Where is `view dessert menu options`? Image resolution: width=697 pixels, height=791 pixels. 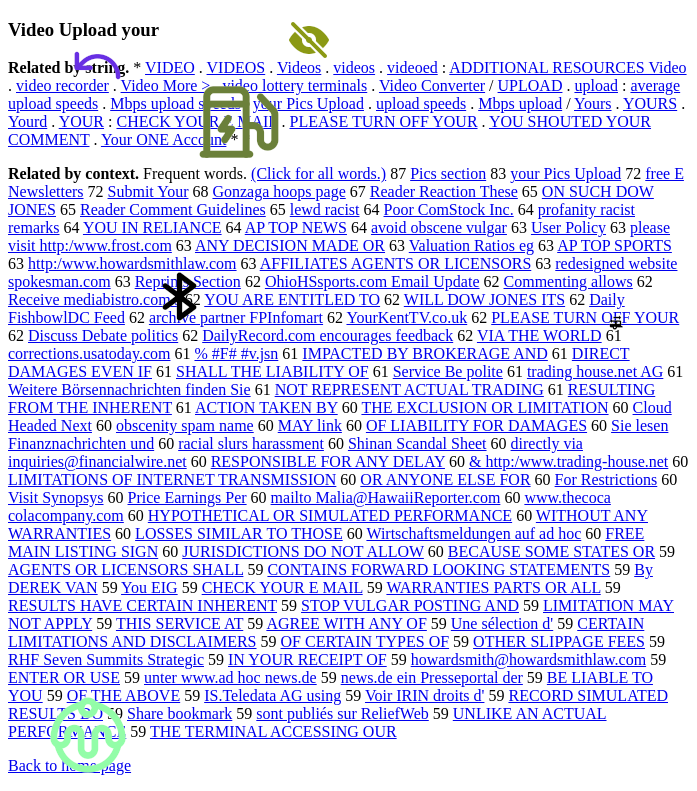
view dessert menu options is located at coordinates (88, 735).